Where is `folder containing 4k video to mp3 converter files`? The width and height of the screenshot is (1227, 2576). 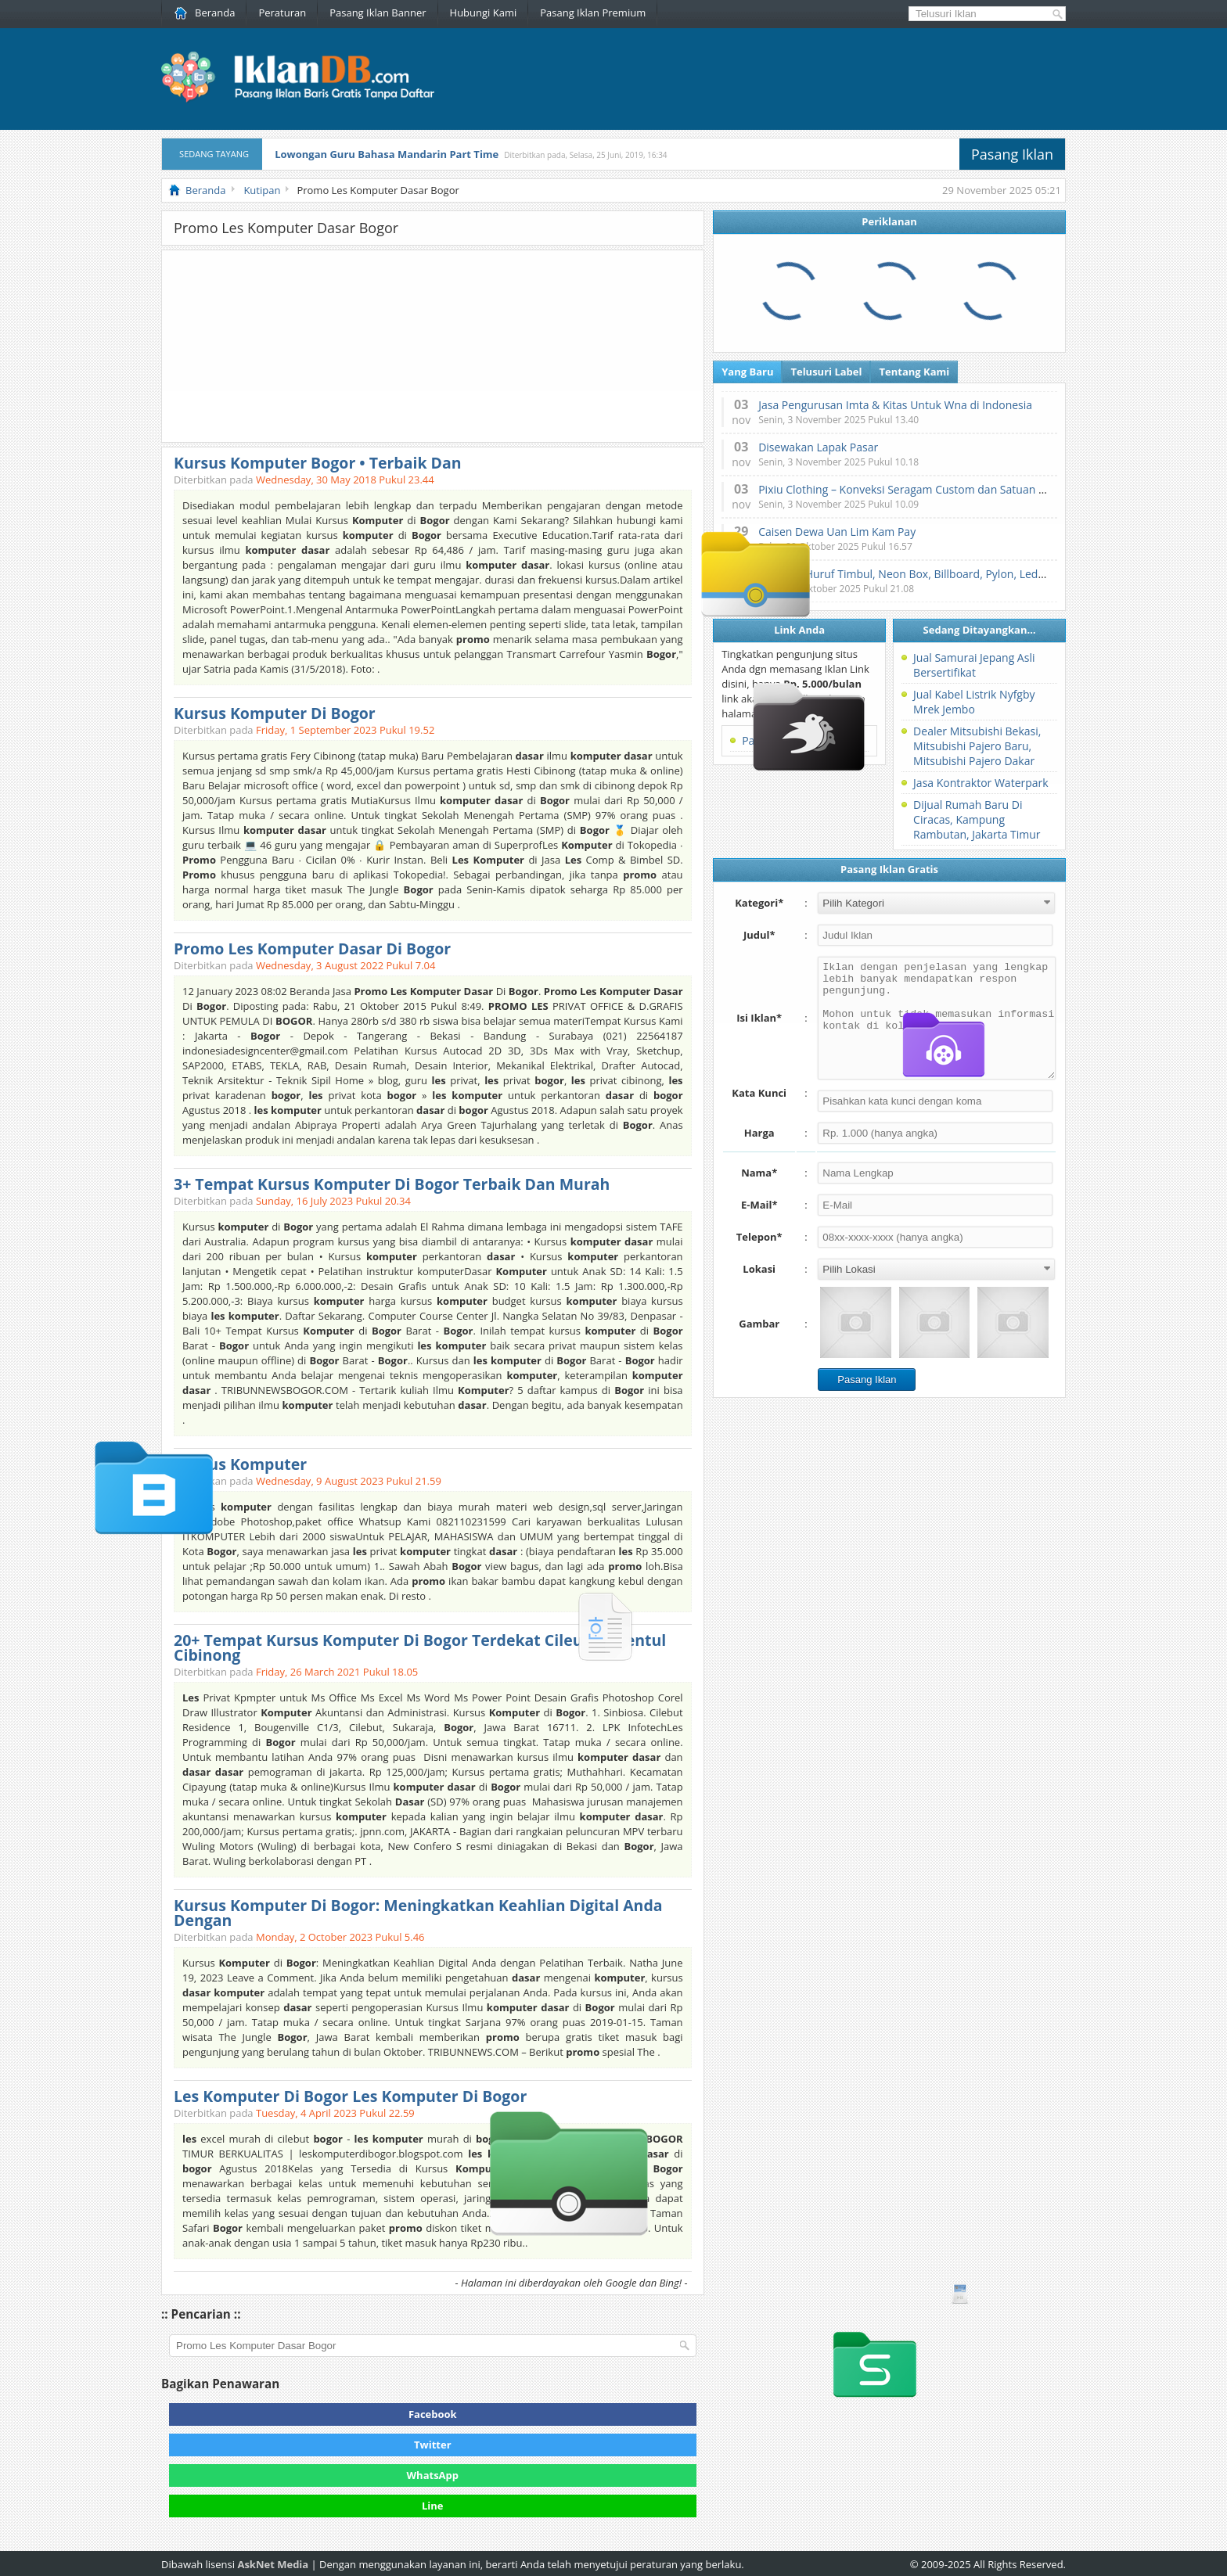 folder containing 4k video to mp3 converter files is located at coordinates (943, 1047).